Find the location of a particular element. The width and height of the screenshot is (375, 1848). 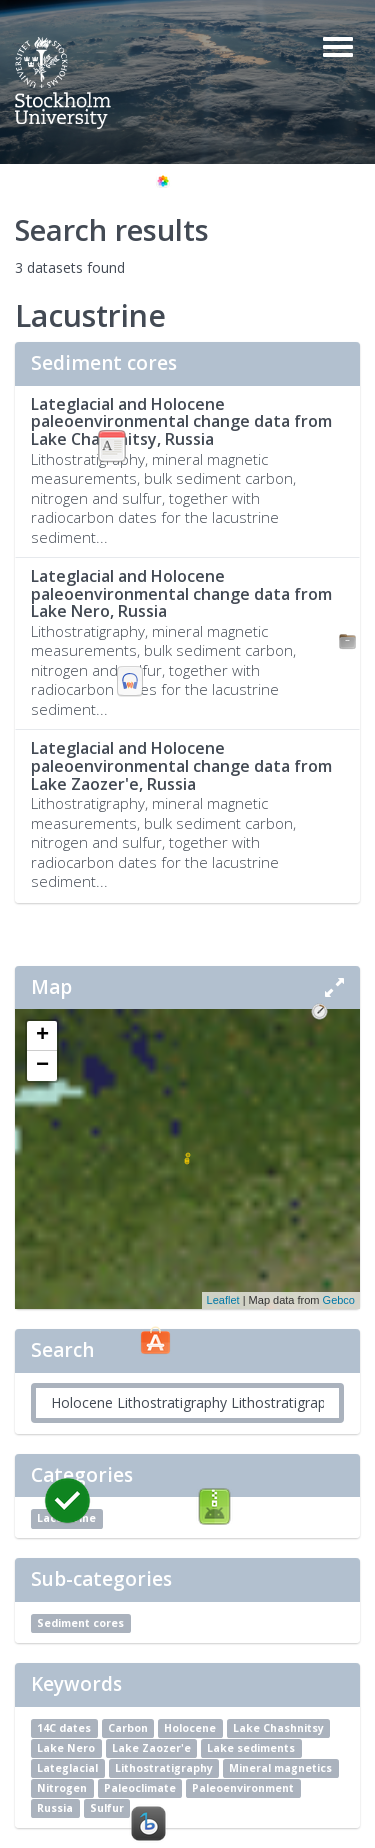

open sysprof system profiler is located at coordinates (319, 1011).